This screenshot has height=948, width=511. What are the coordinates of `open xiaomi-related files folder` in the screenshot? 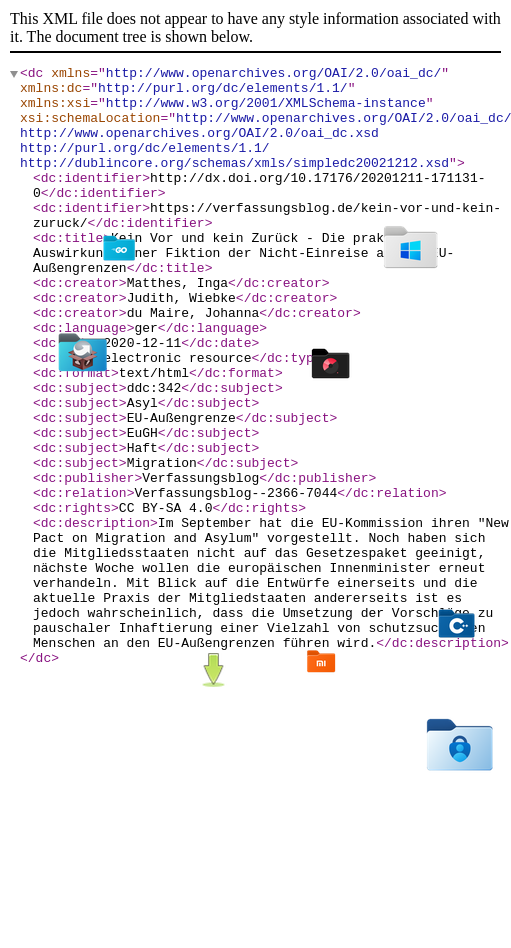 It's located at (321, 662).